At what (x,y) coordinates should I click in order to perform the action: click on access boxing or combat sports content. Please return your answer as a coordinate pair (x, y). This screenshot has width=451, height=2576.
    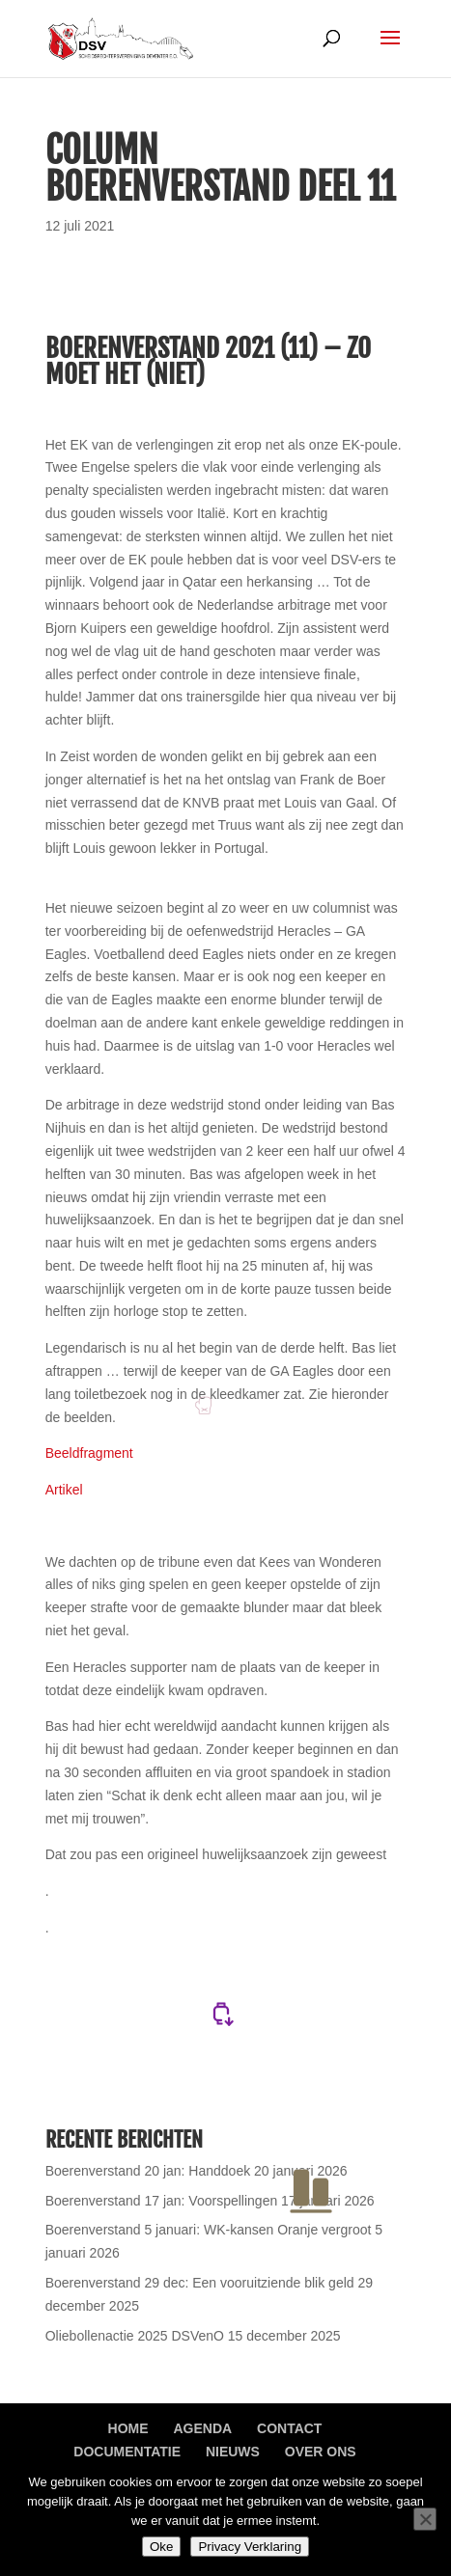
    Looking at the image, I should click on (204, 1406).